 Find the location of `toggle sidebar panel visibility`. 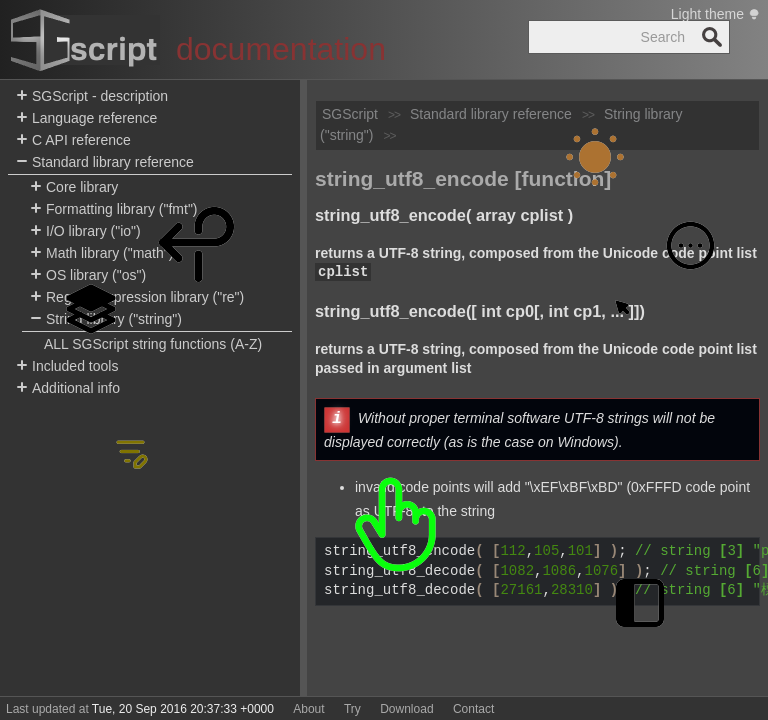

toggle sidebar panel visibility is located at coordinates (640, 603).